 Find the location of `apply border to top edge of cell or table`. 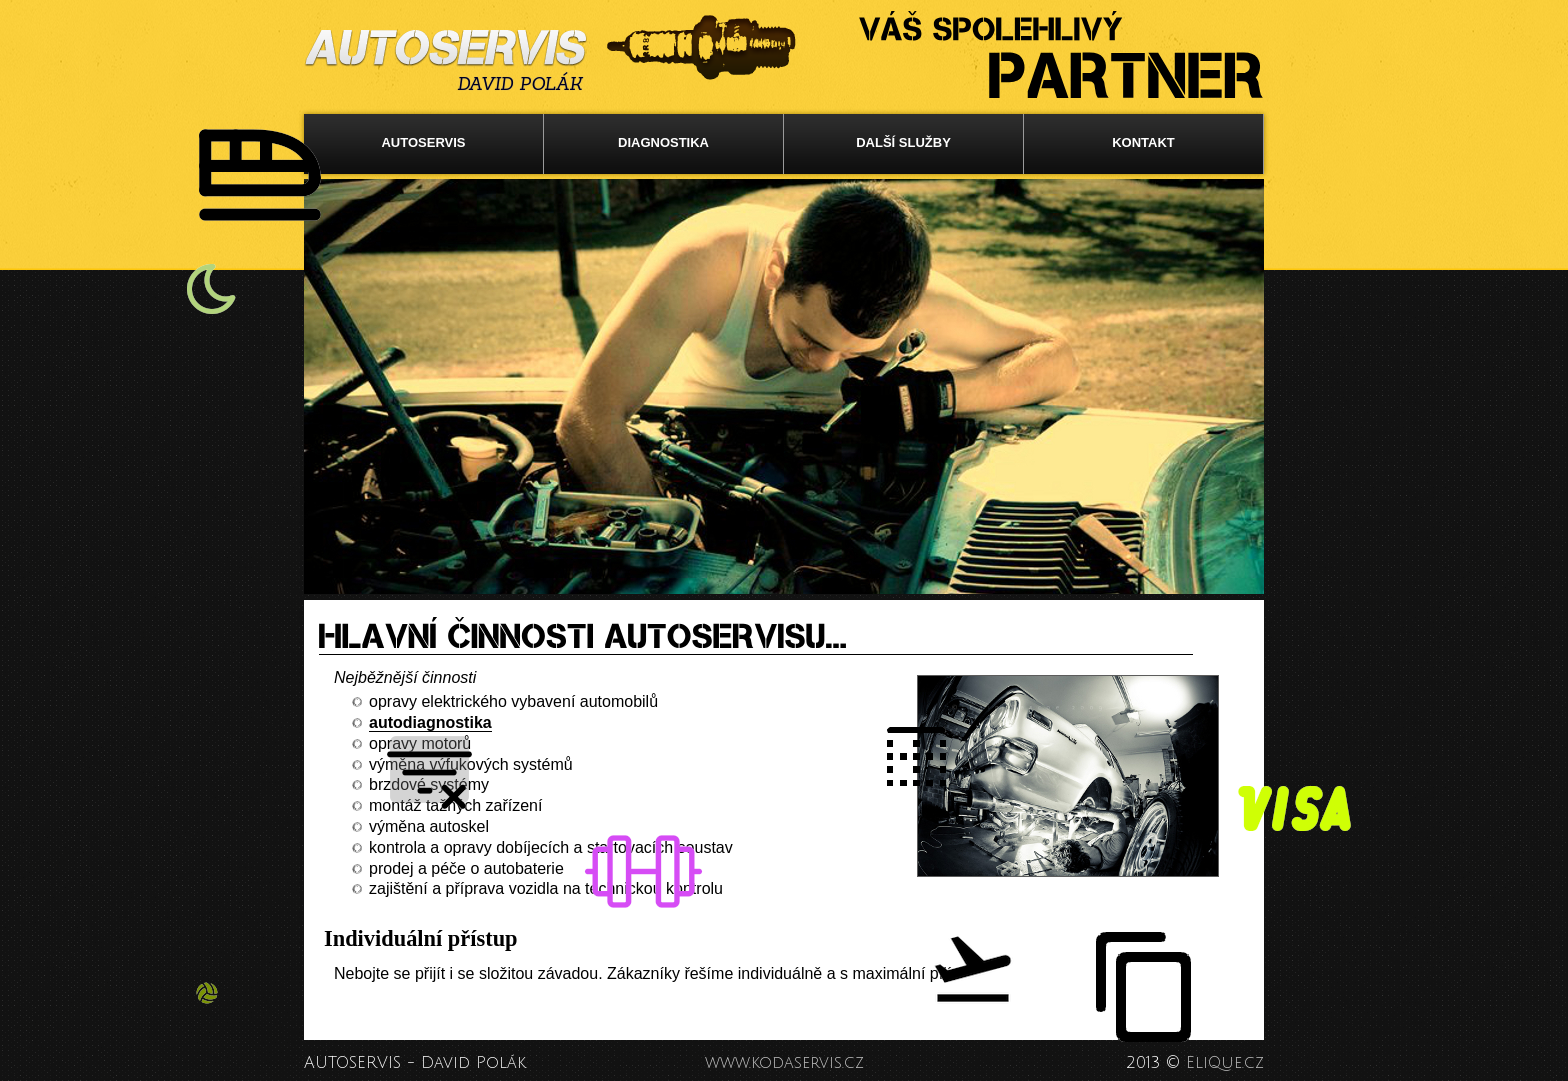

apply border to top edge of cell or table is located at coordinates (916, 756).